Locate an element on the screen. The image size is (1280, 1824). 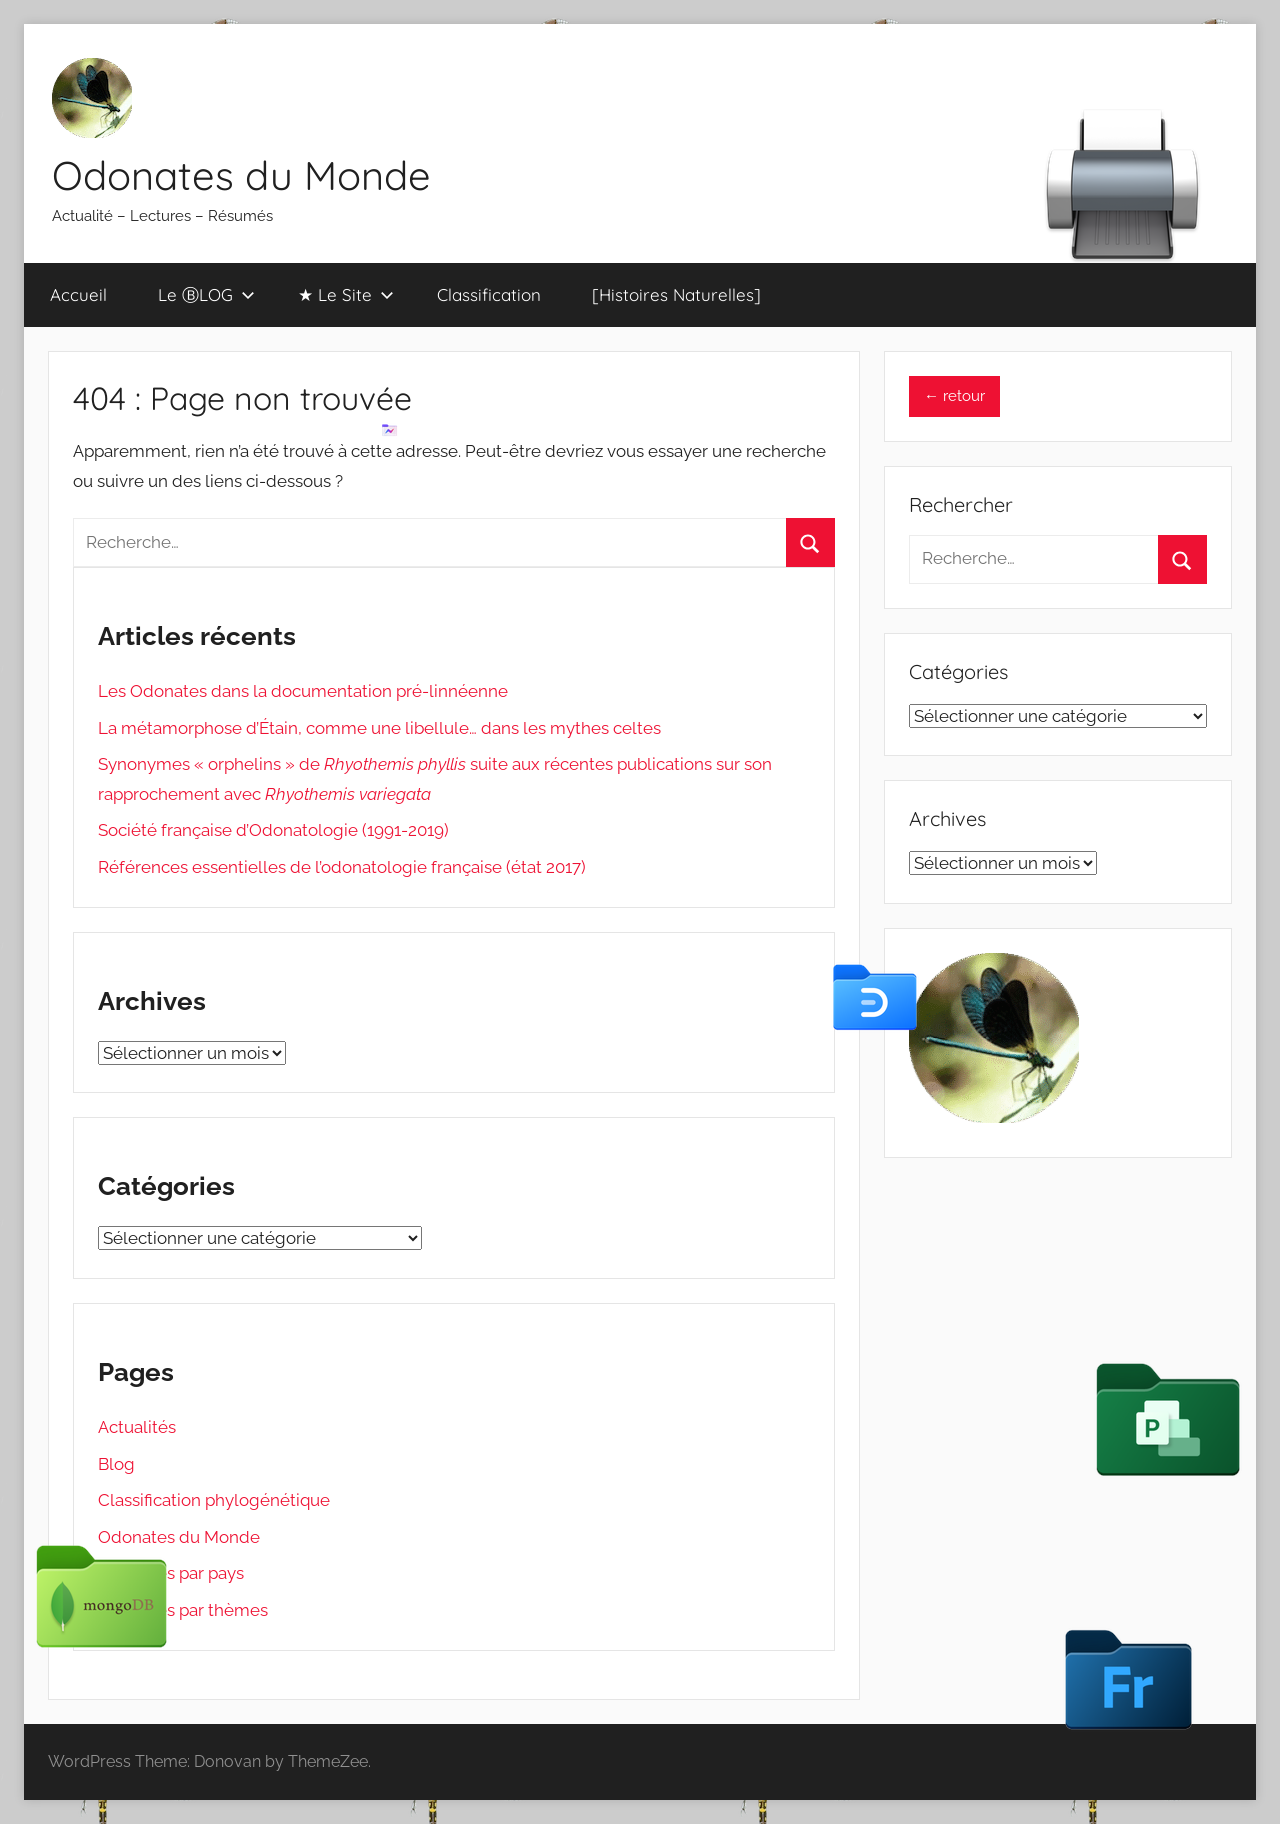
open wondershare edrawmax project folder is located at coordinates (874, 999).